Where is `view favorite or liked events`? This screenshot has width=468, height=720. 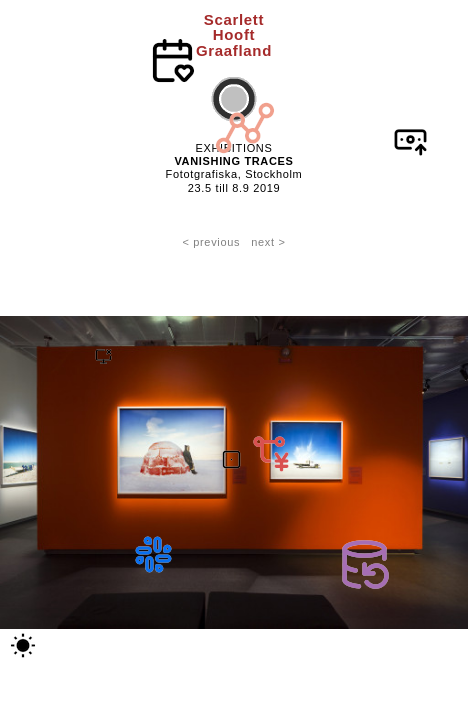 view favorite or liked events is located at coordinates (172, 60).